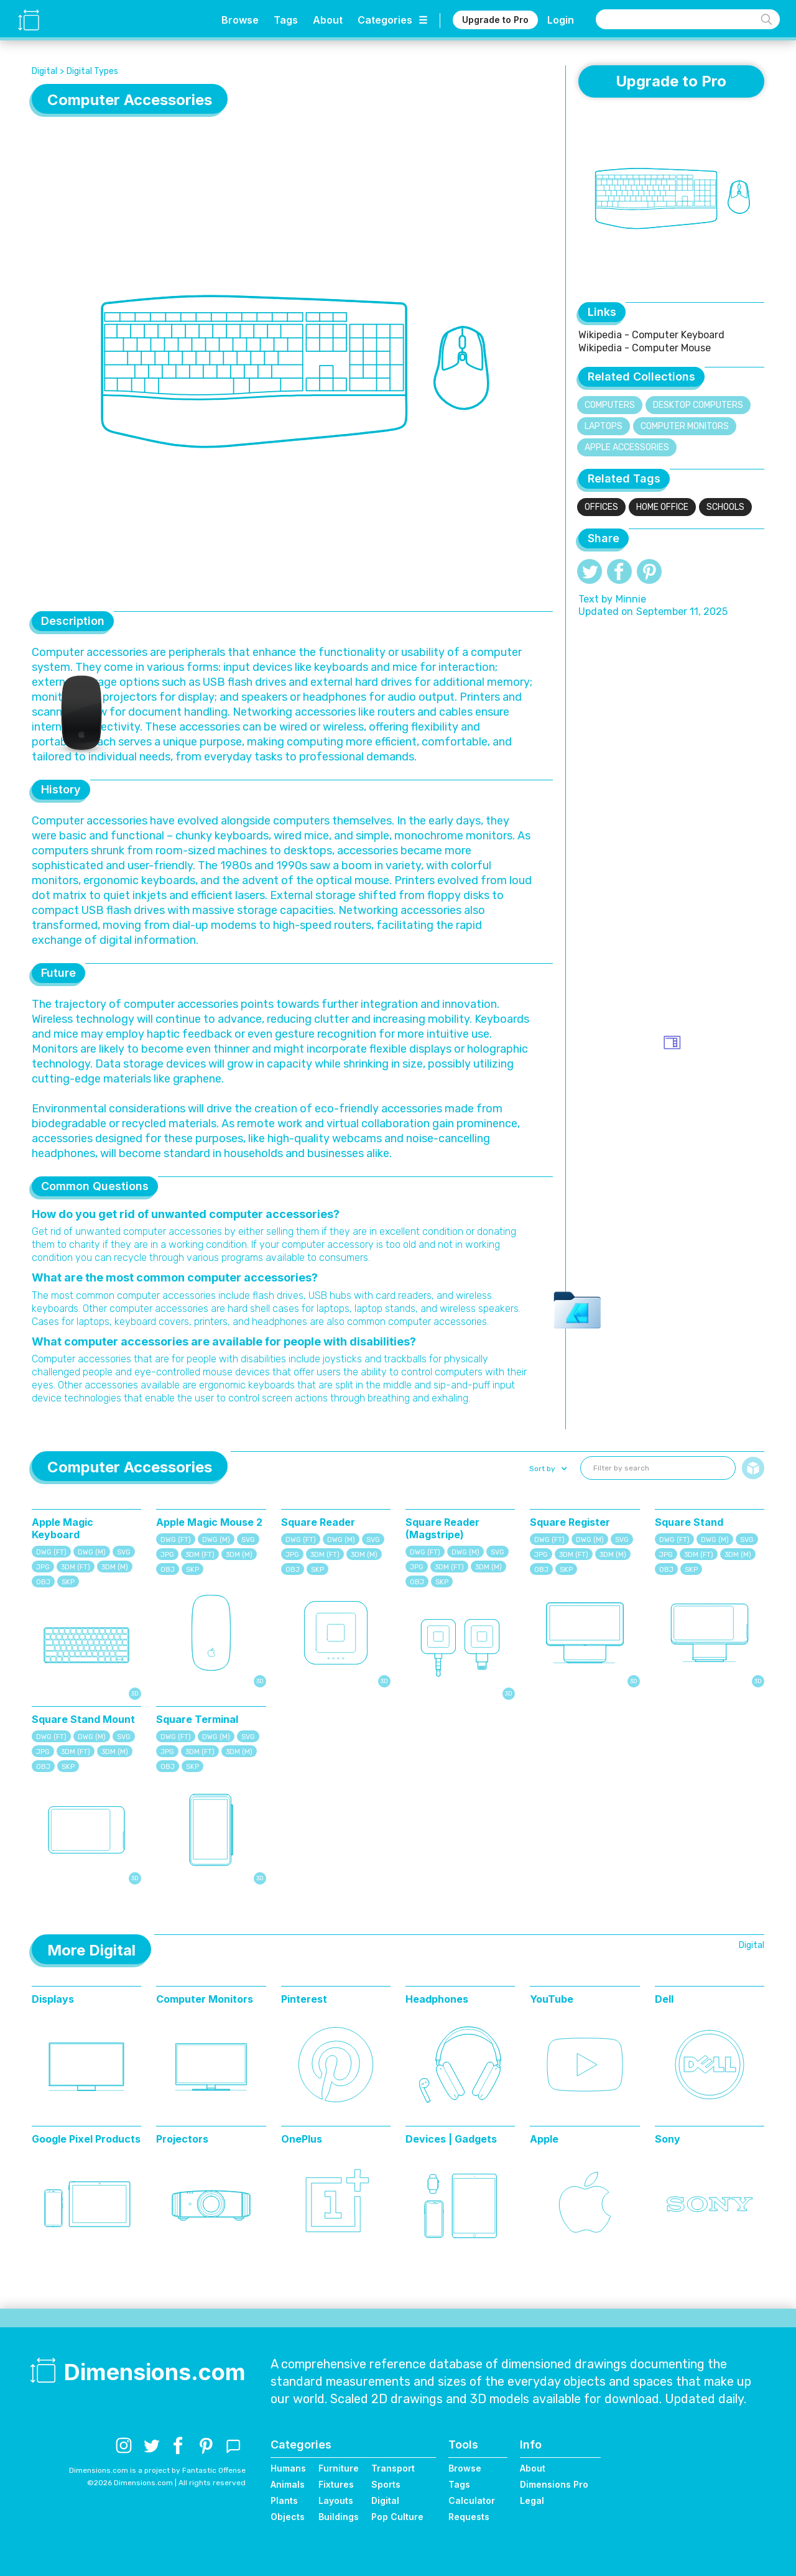 The height and width of the screenshot is (2576, 796). What do you see at coordinates (669, 1046) in the screenshot?
I see `filter media library content` at bounding box center [669, 1046].